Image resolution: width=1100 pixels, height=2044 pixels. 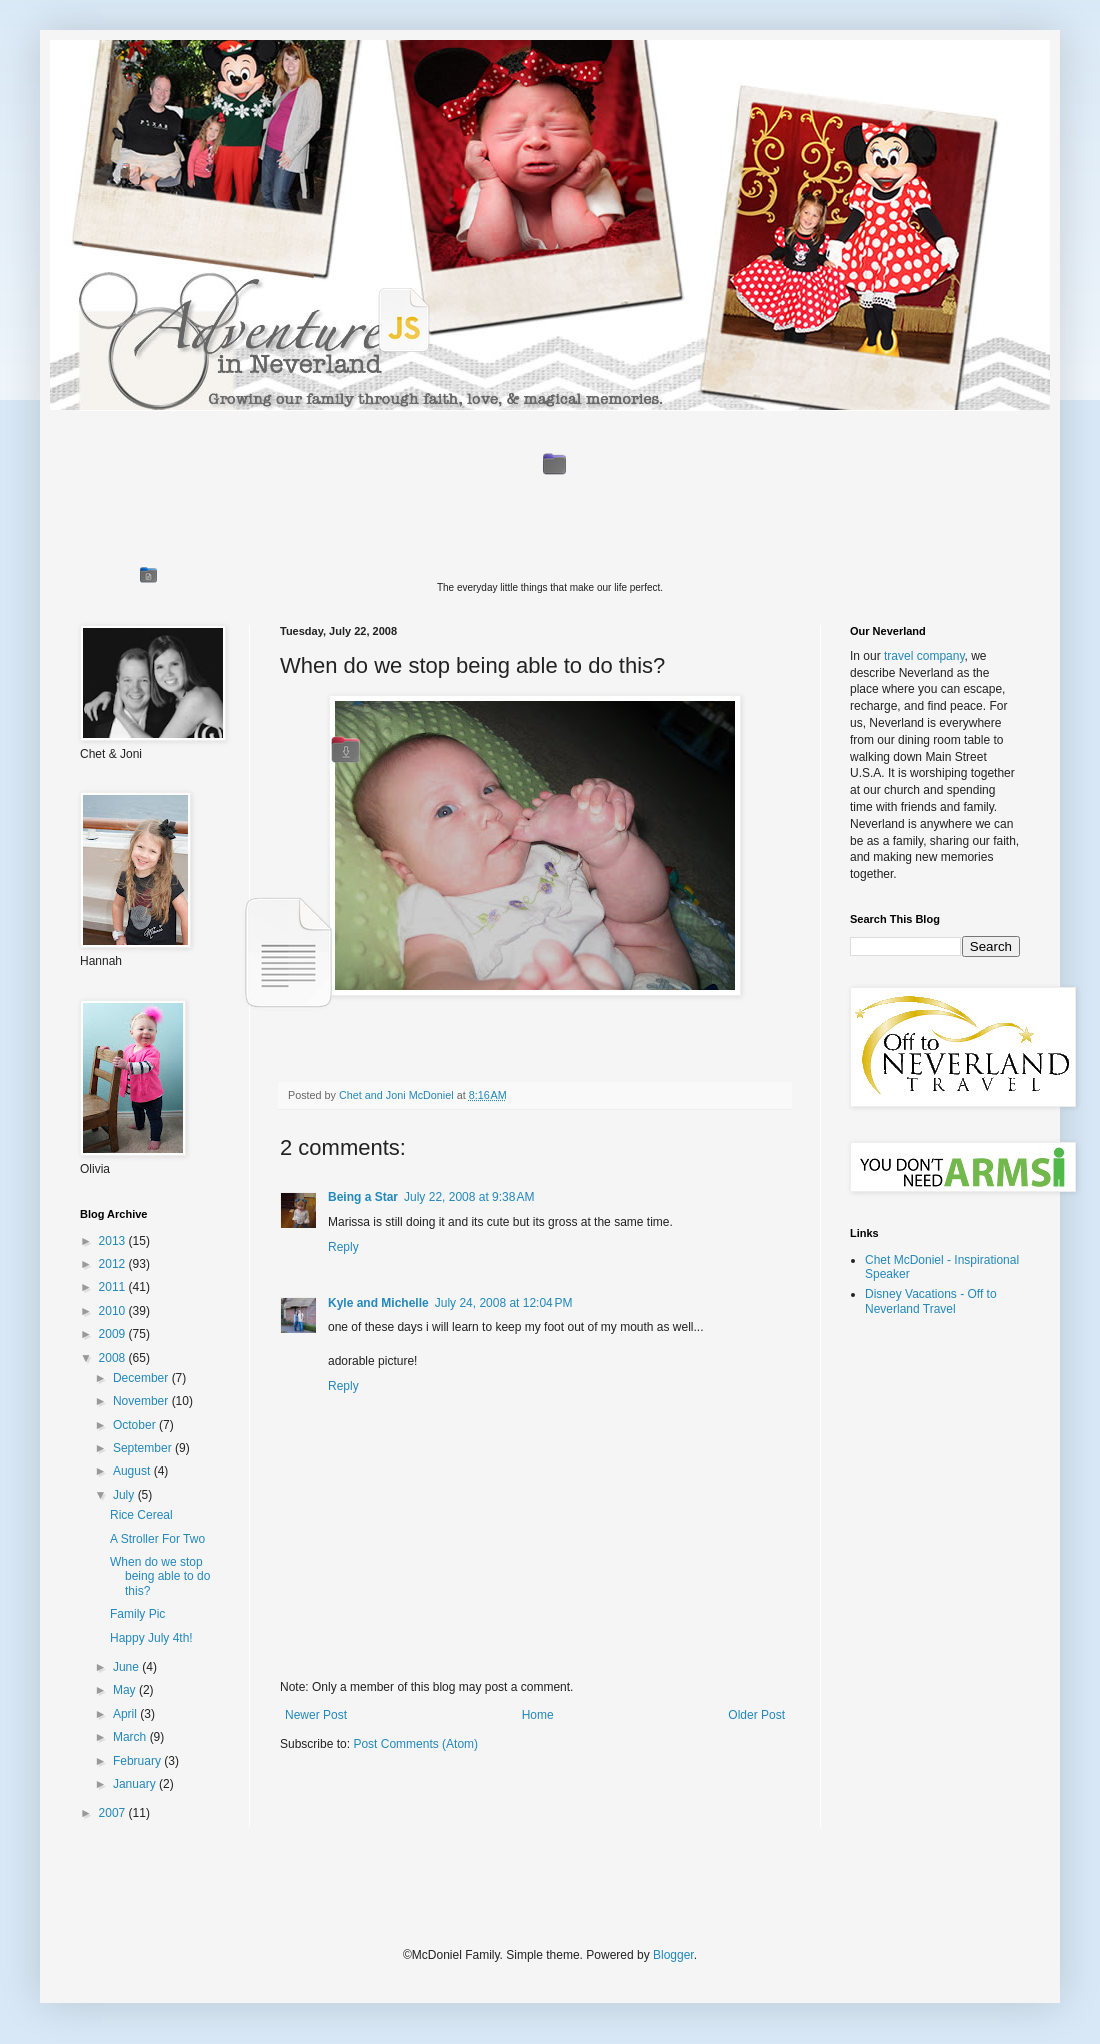 I want to click on a javascript source file, so click(x=404, y=320).